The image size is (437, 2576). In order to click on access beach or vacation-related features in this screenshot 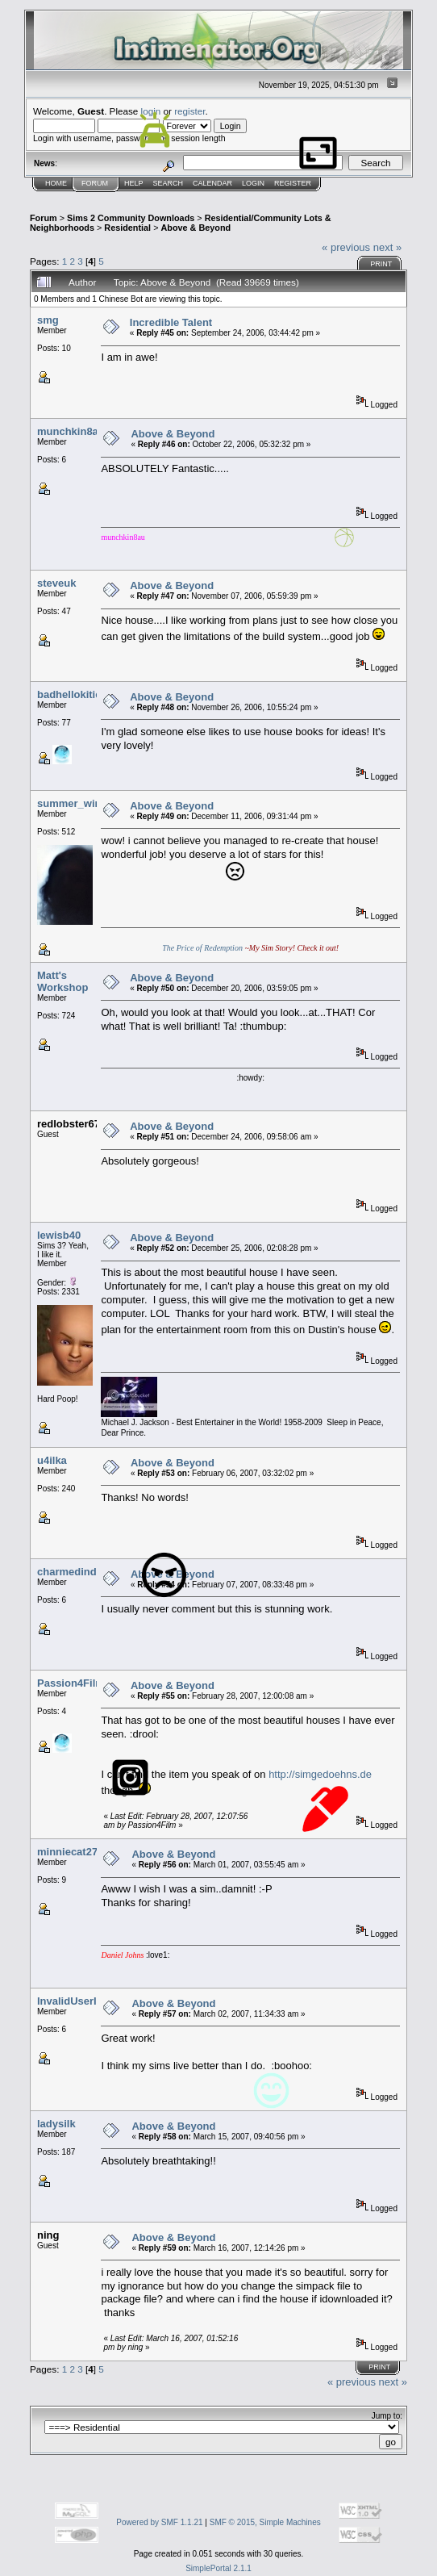, I will do `click(344, 537)`.